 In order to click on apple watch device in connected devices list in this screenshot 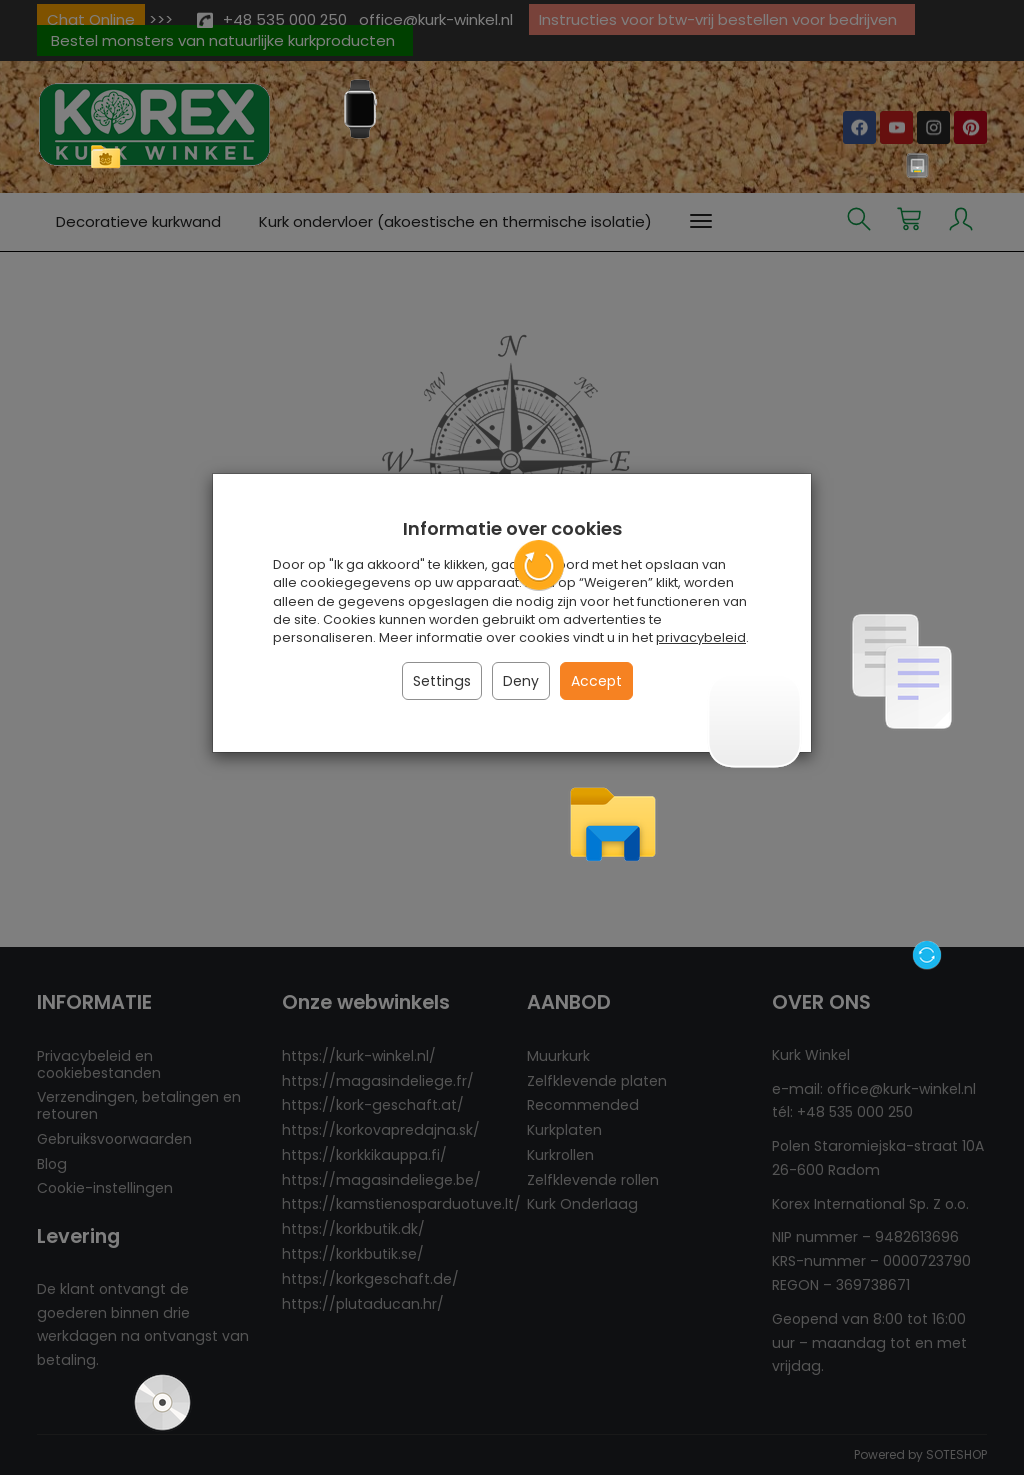, I will do `click(360, 109)`.